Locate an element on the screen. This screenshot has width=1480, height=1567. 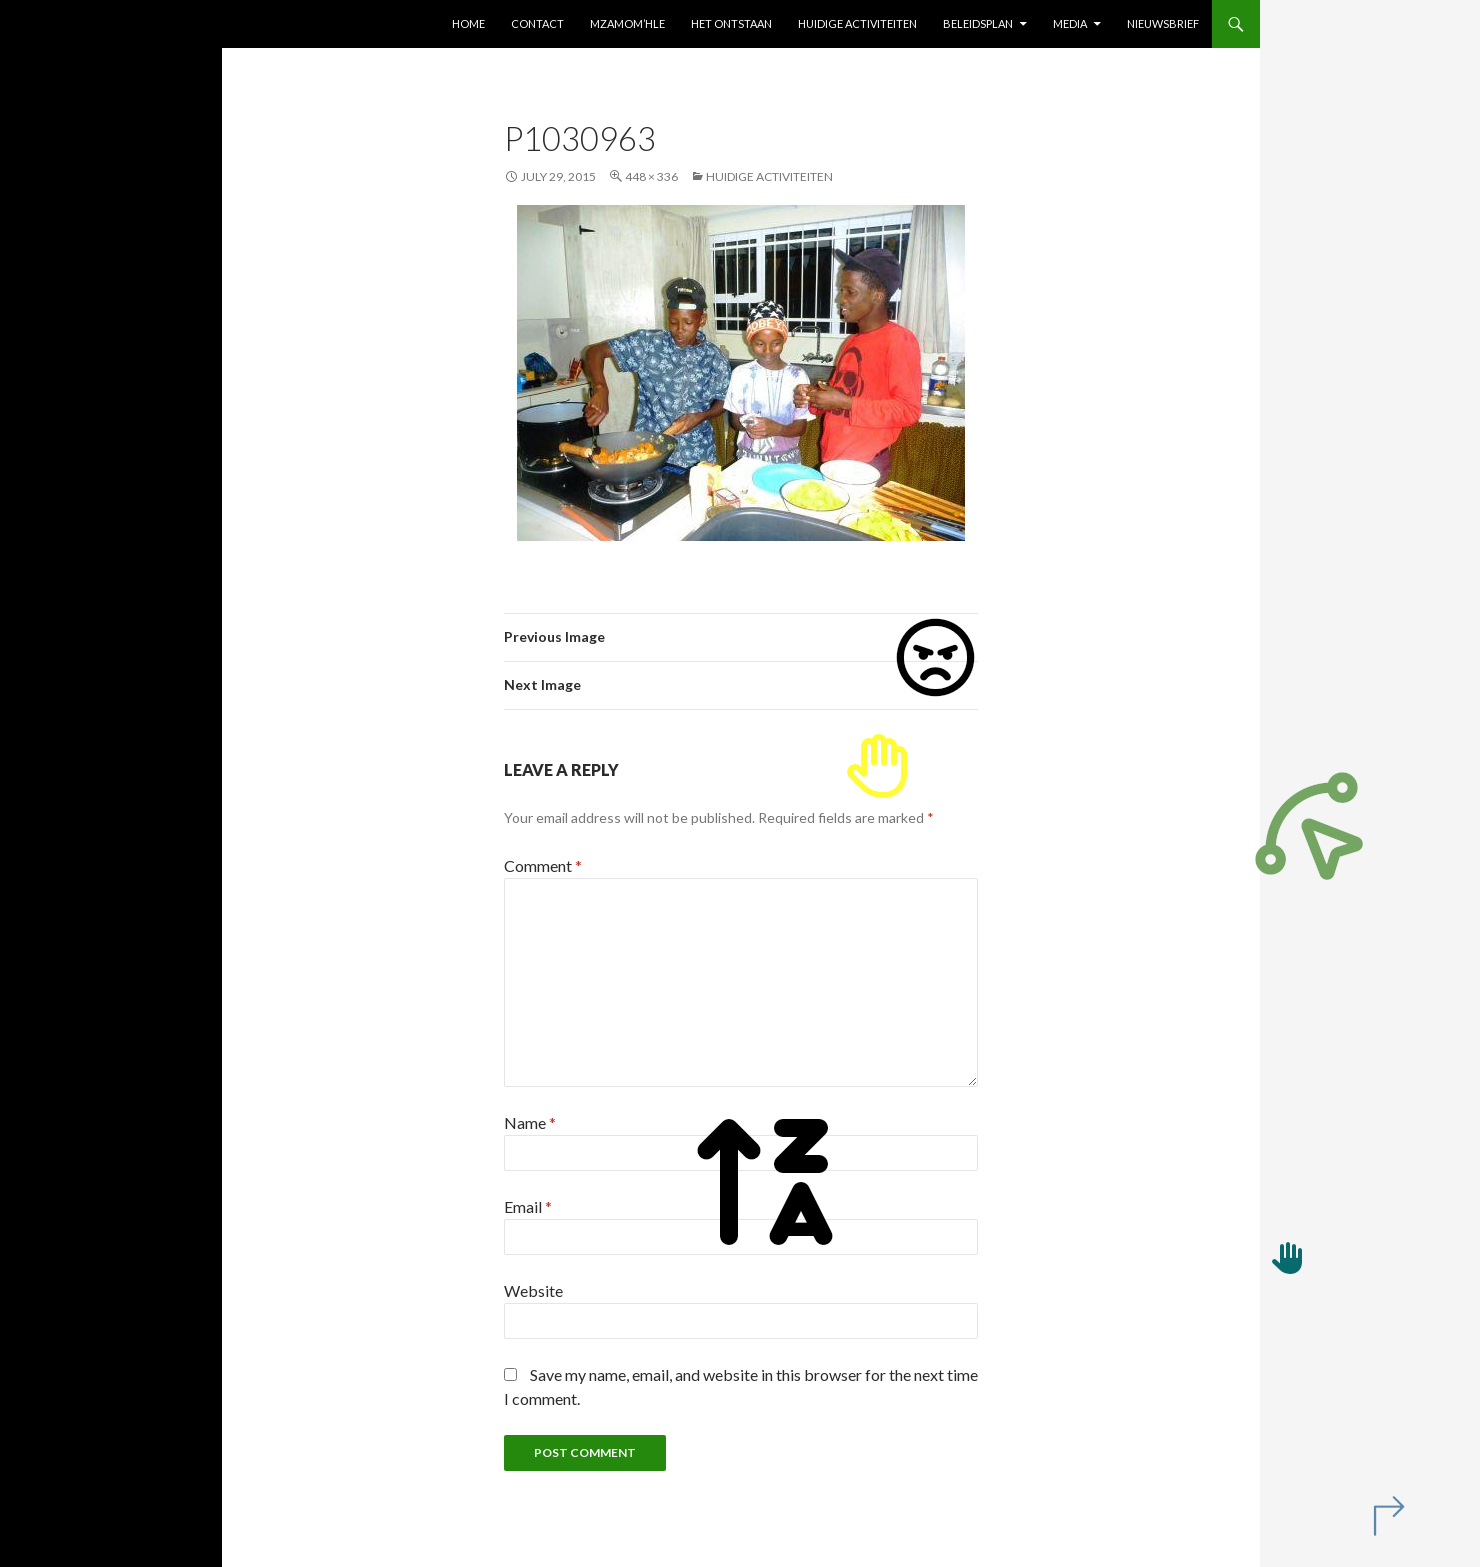
stop or pause an action is located at coordinates (879, 766).